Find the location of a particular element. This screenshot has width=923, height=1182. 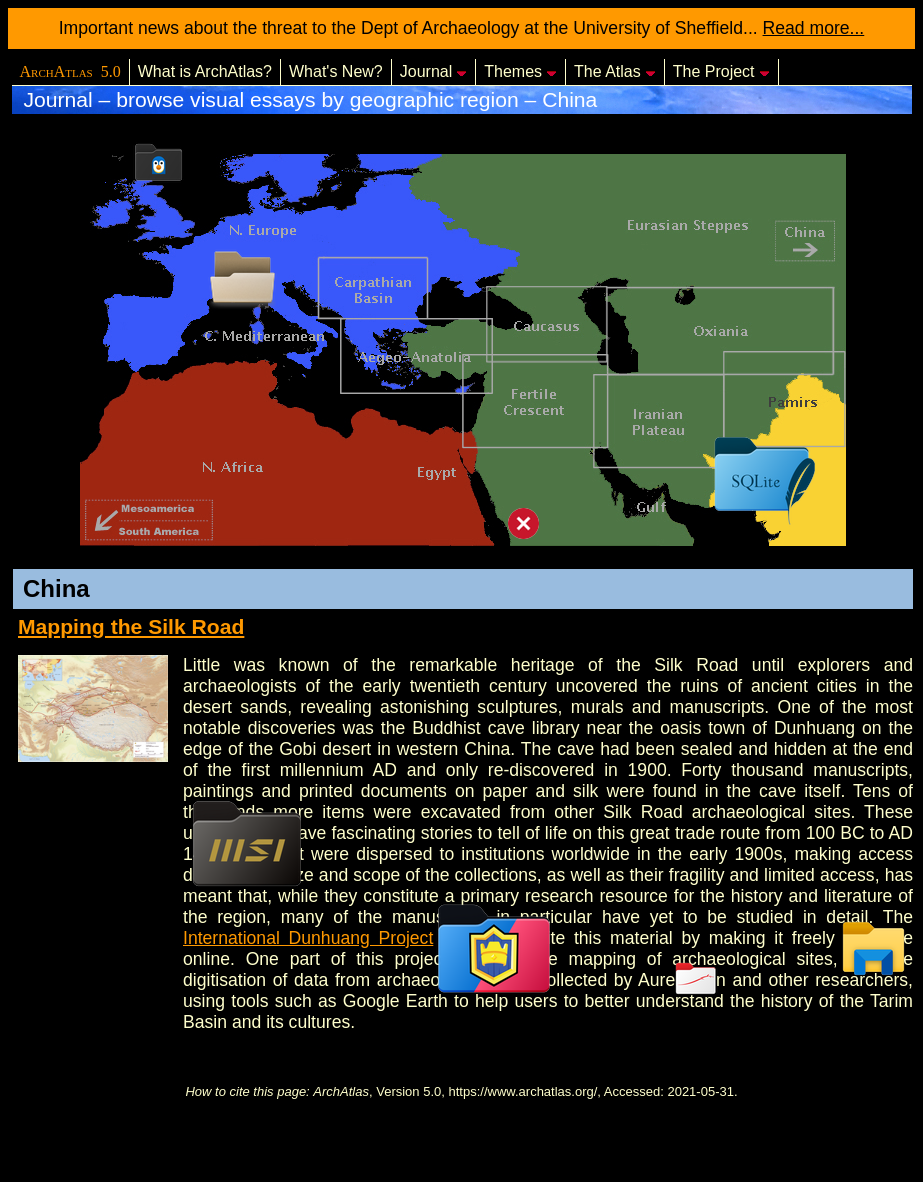

open MSI branded folder is located at coordinates (246, 846).